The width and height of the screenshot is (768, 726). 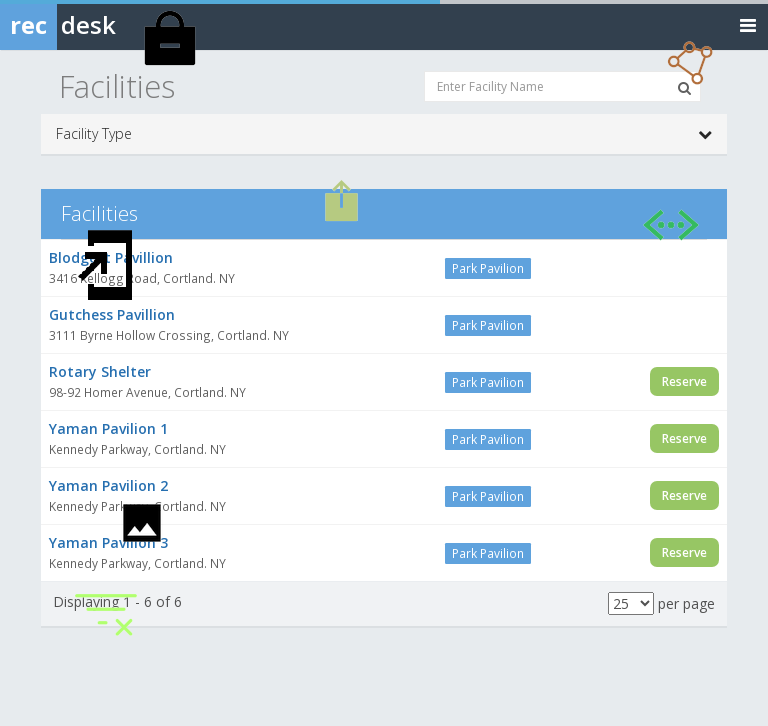 I want to click on clear all active filters, so click(x=106, y=607).